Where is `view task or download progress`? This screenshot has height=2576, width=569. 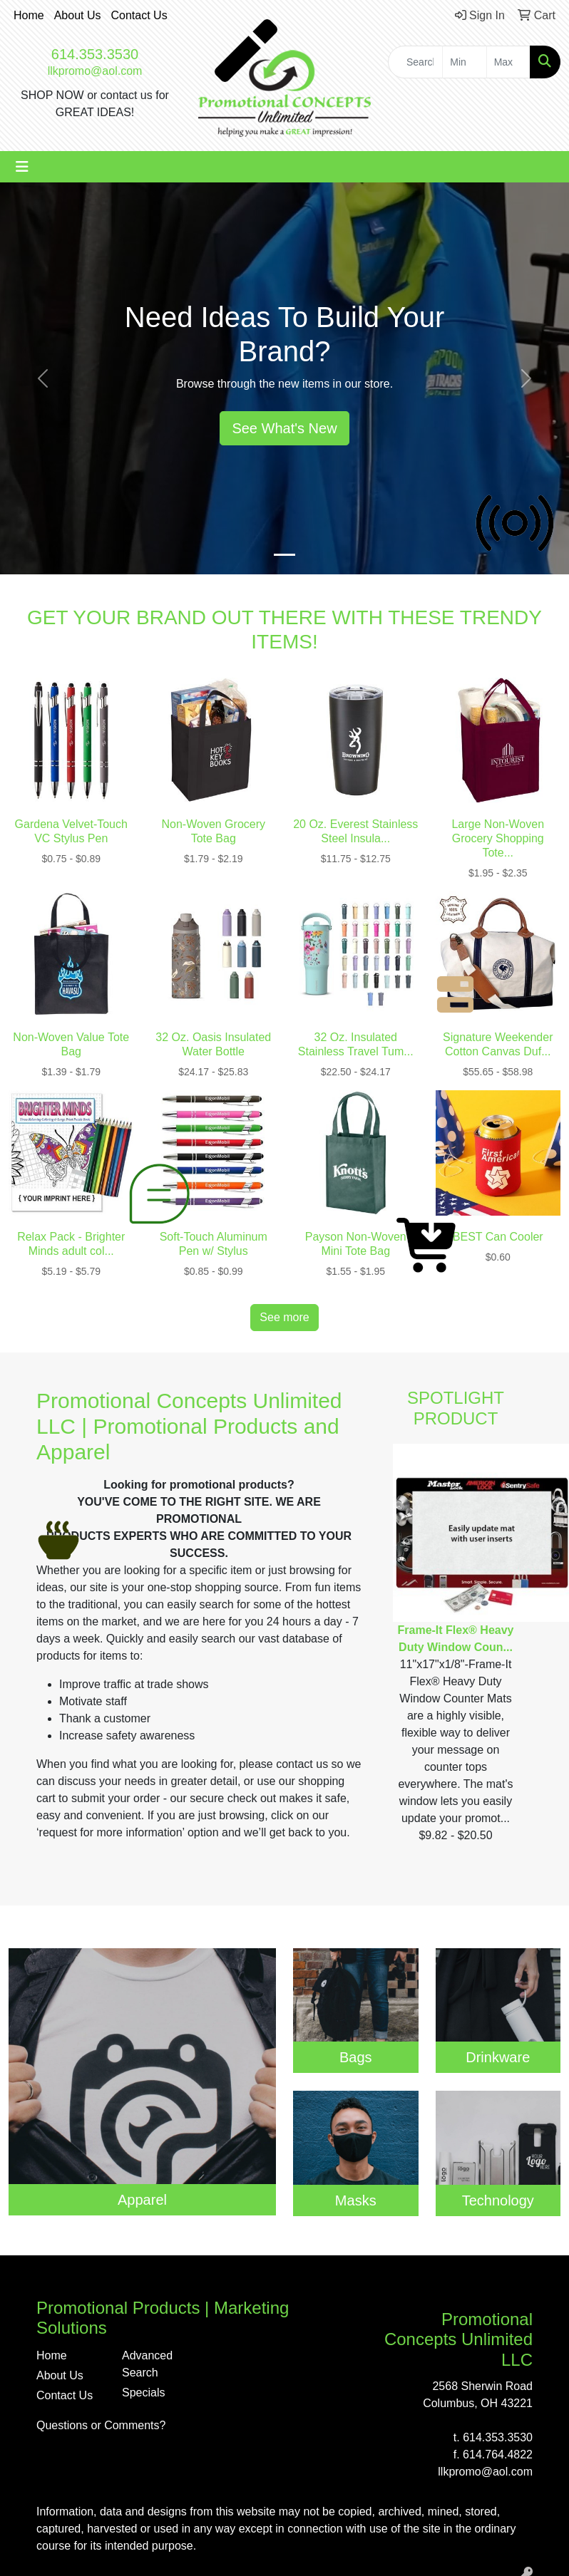
view task or download progress is located at coordinates (455, 994).